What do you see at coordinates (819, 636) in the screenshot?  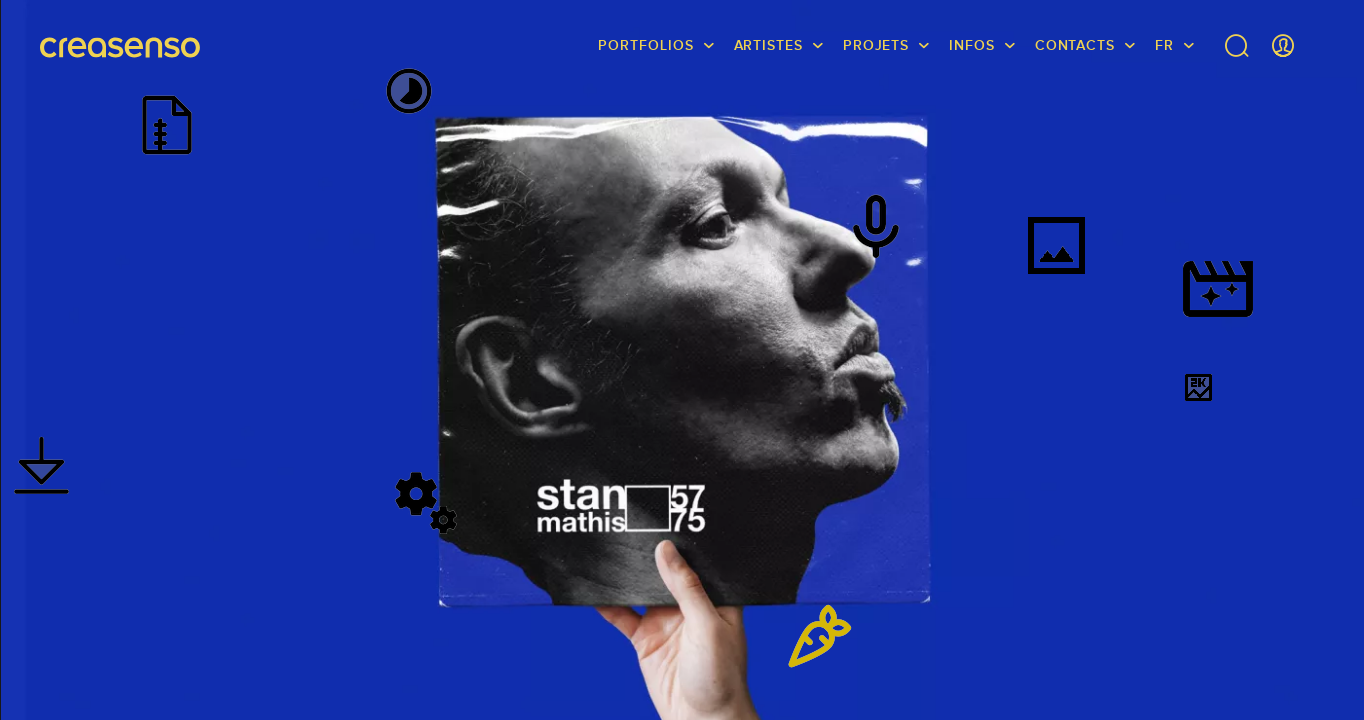 I see `browse vegetable or produce category` at bounding box center [819, 636].